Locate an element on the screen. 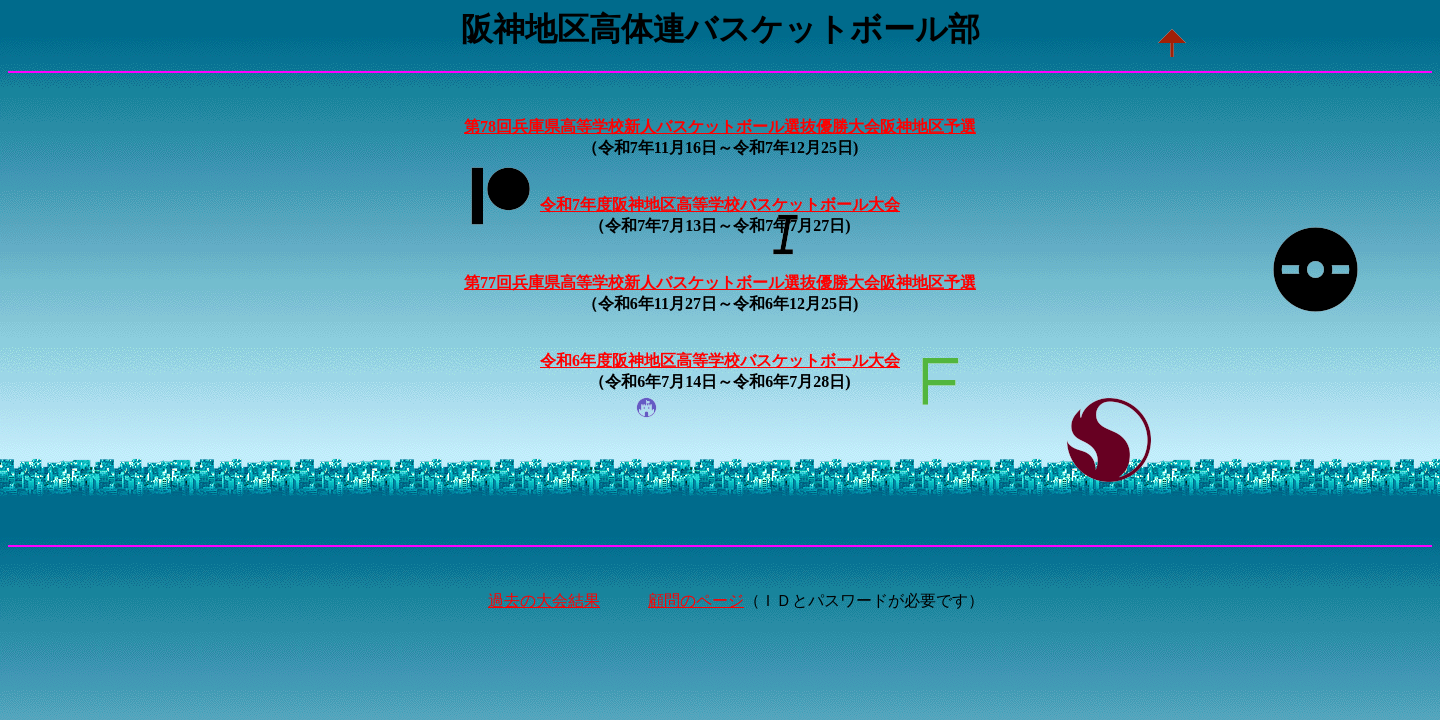  Qualcomm Snapdragon brand logo is located at coordinates (1109, 440).